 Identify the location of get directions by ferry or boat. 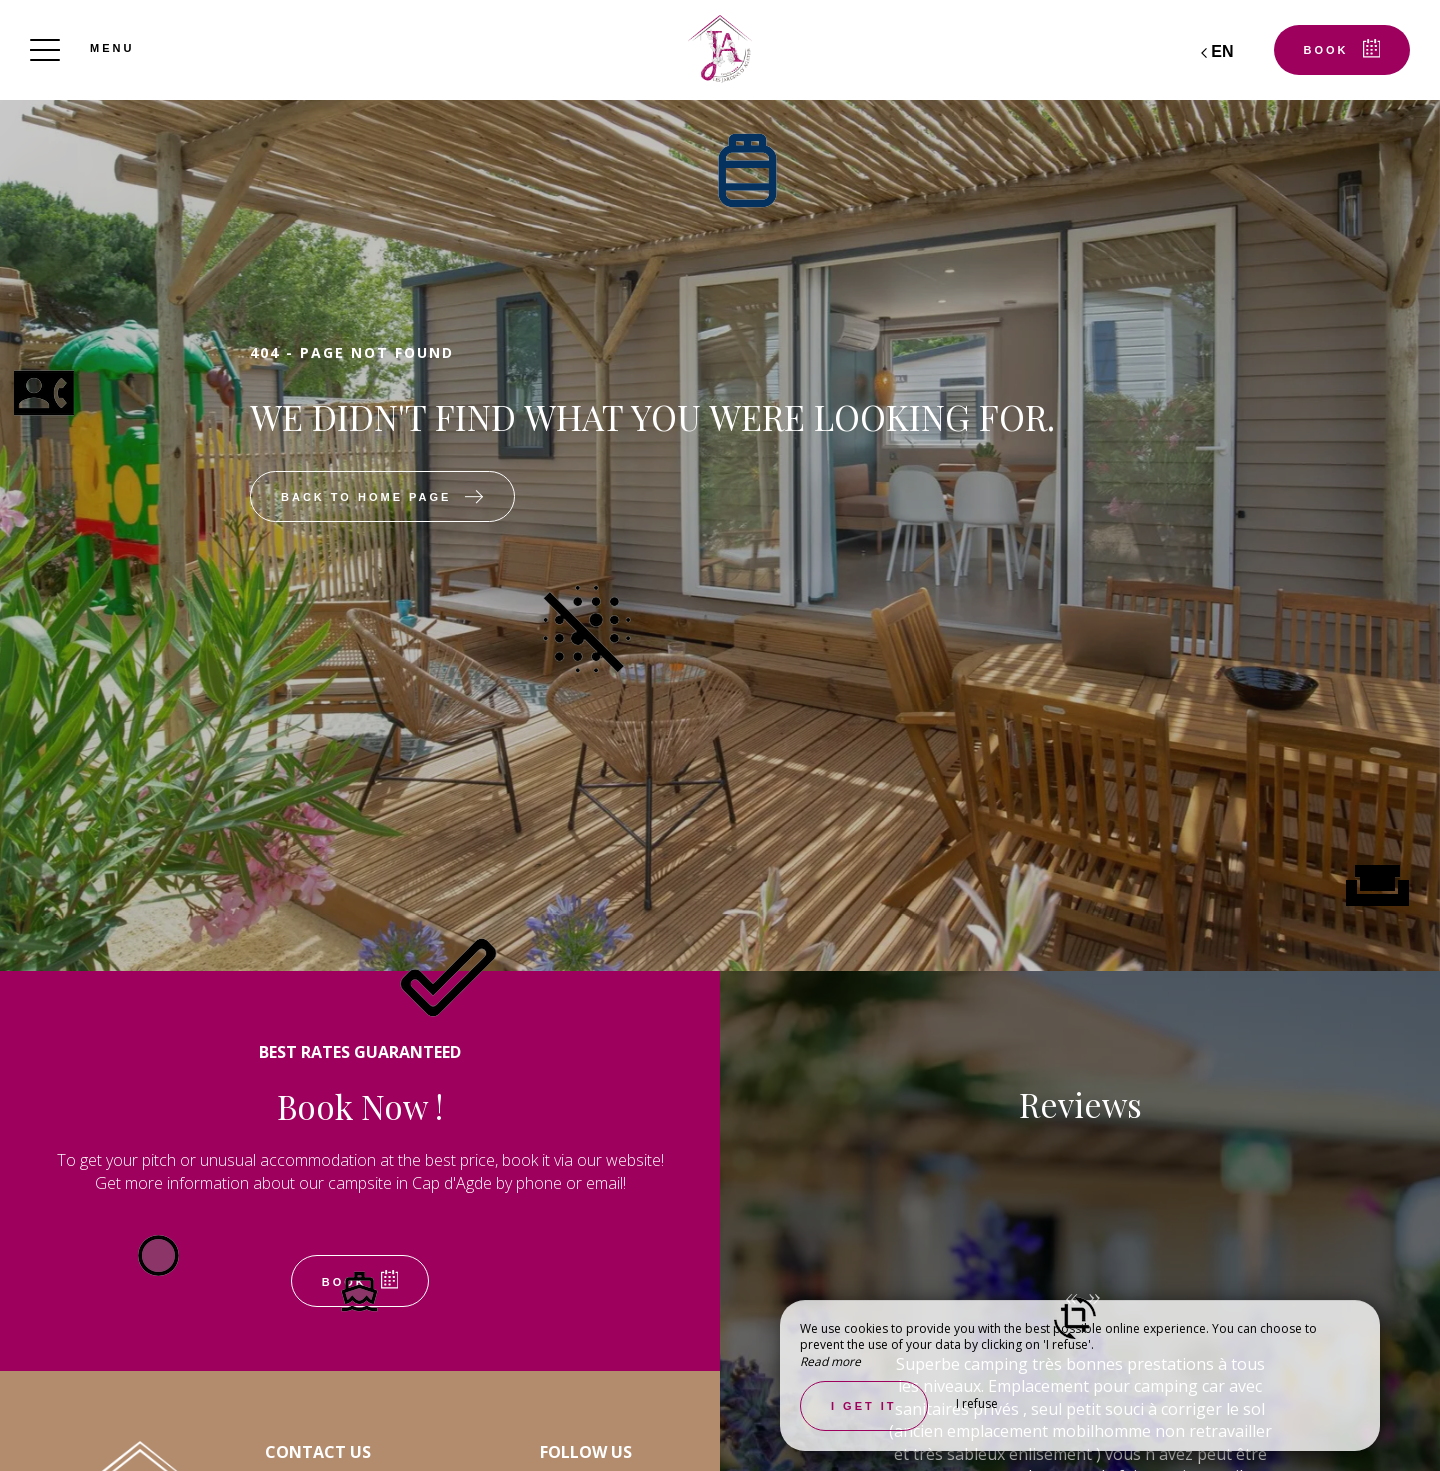
(359, 1291).